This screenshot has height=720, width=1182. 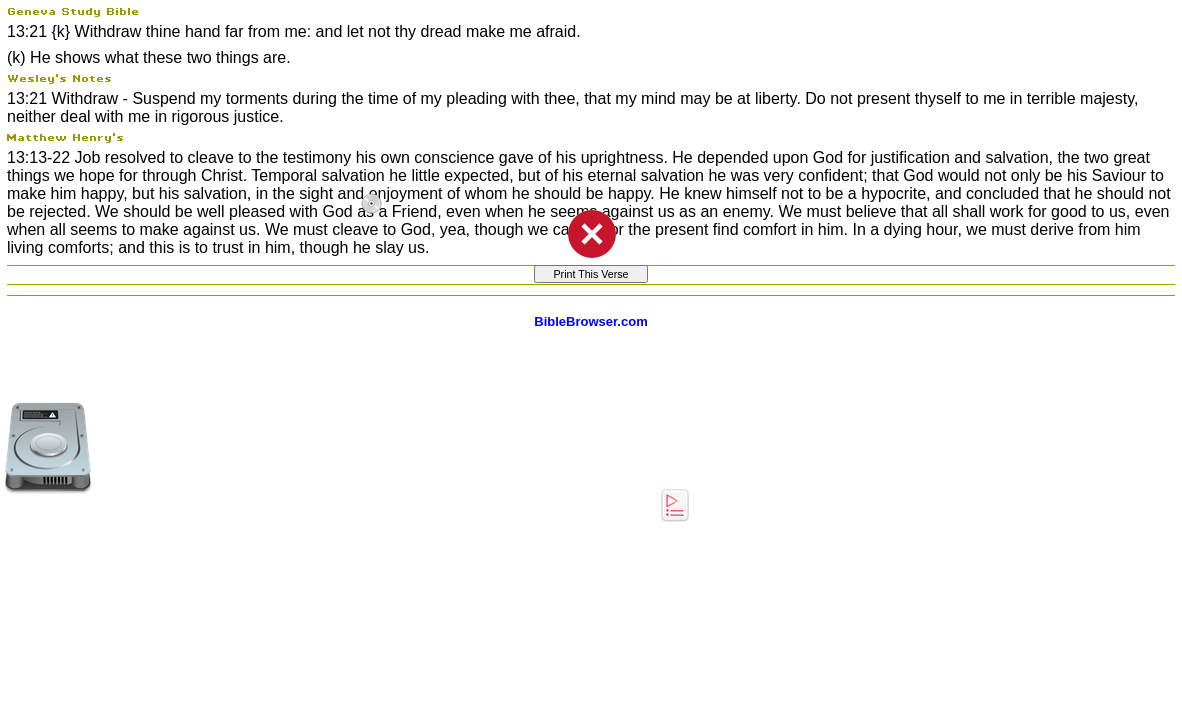 I want to click on cancel the current action, so click(x=592, y=234).